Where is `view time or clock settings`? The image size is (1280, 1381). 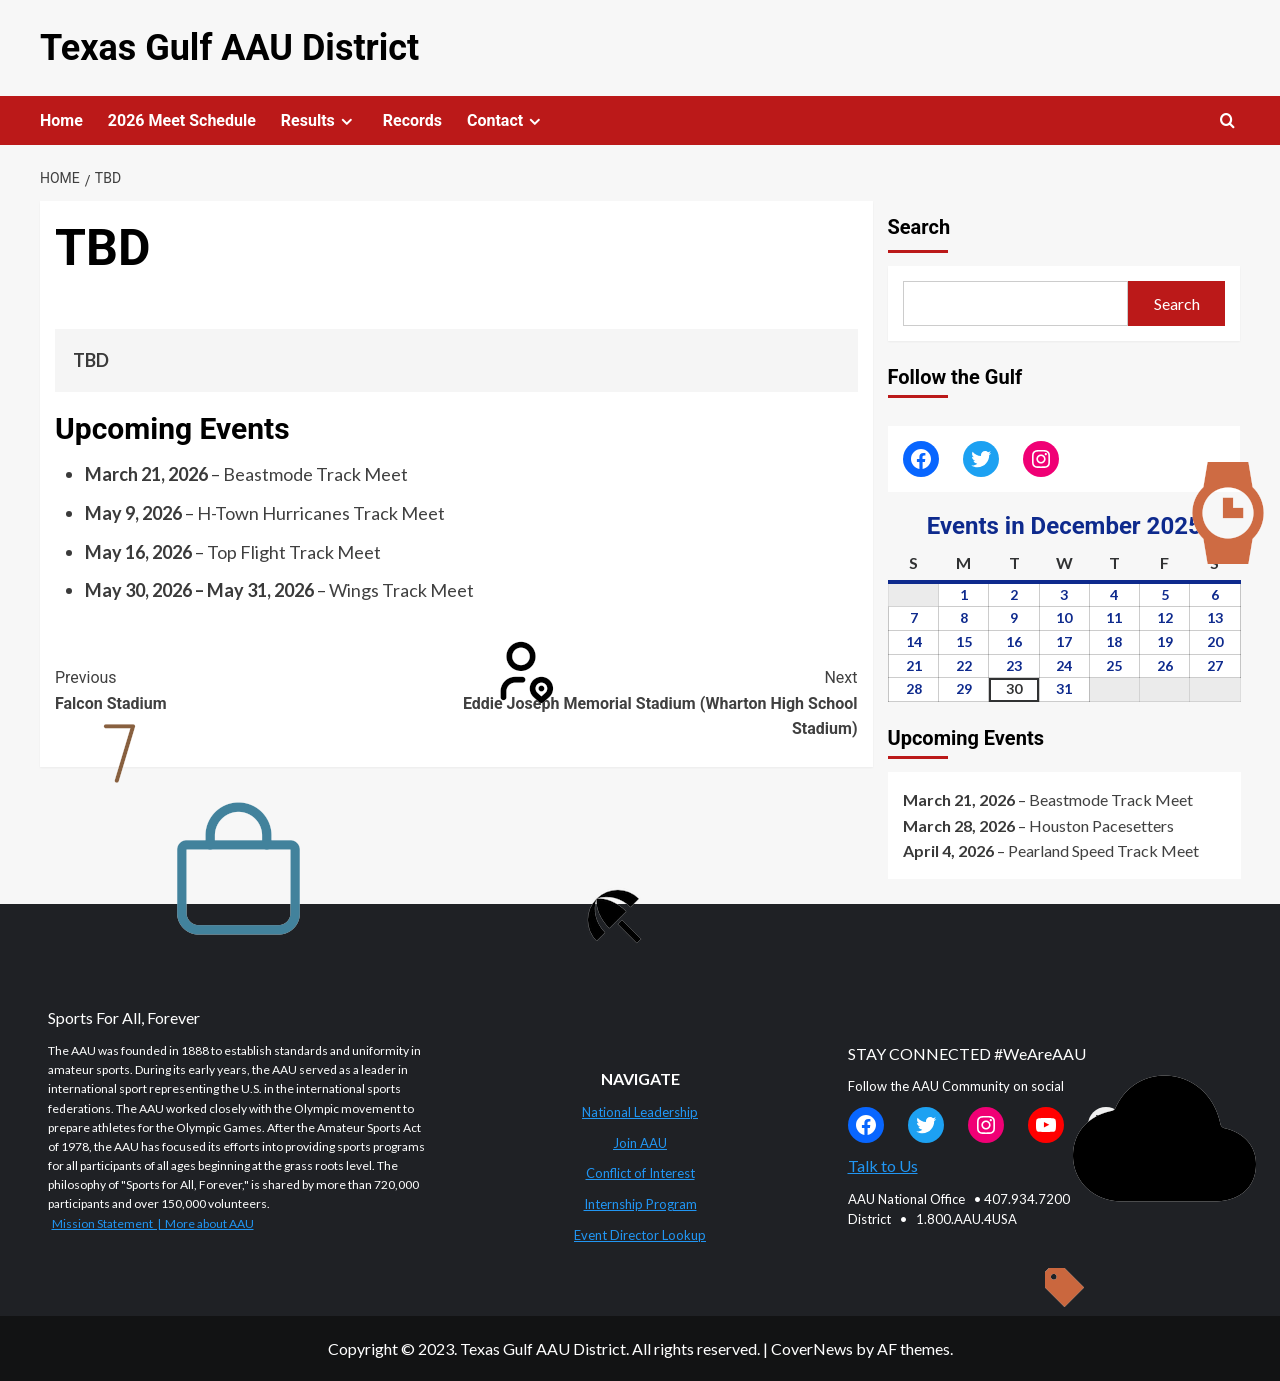
view time or clock settings is located at coordinates (1228, 513).